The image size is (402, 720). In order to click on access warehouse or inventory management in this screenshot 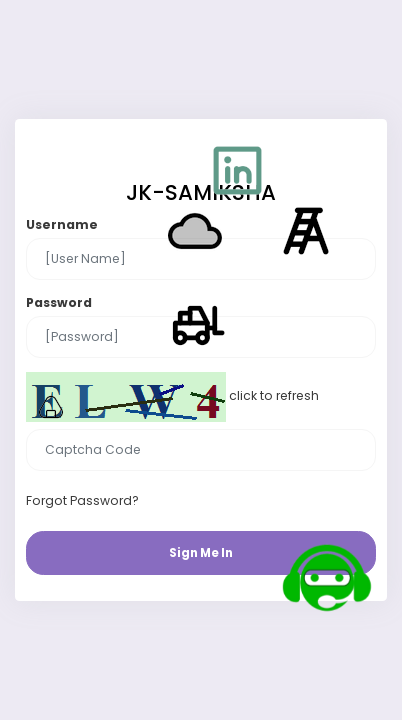, I will do `click(197, 325)`.